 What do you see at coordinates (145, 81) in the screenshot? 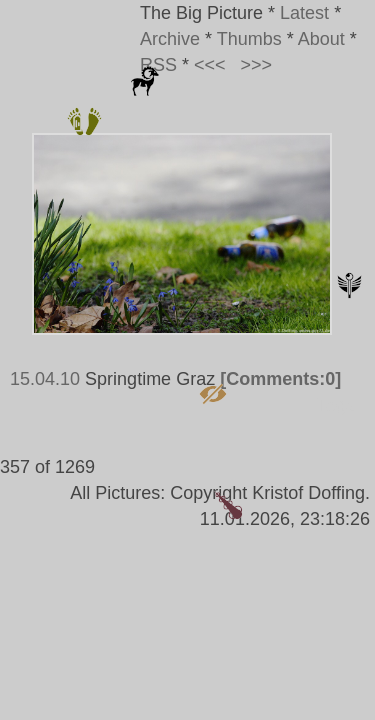
I see `represents the Aries zodiac sign` at bounding box center [145, 81].